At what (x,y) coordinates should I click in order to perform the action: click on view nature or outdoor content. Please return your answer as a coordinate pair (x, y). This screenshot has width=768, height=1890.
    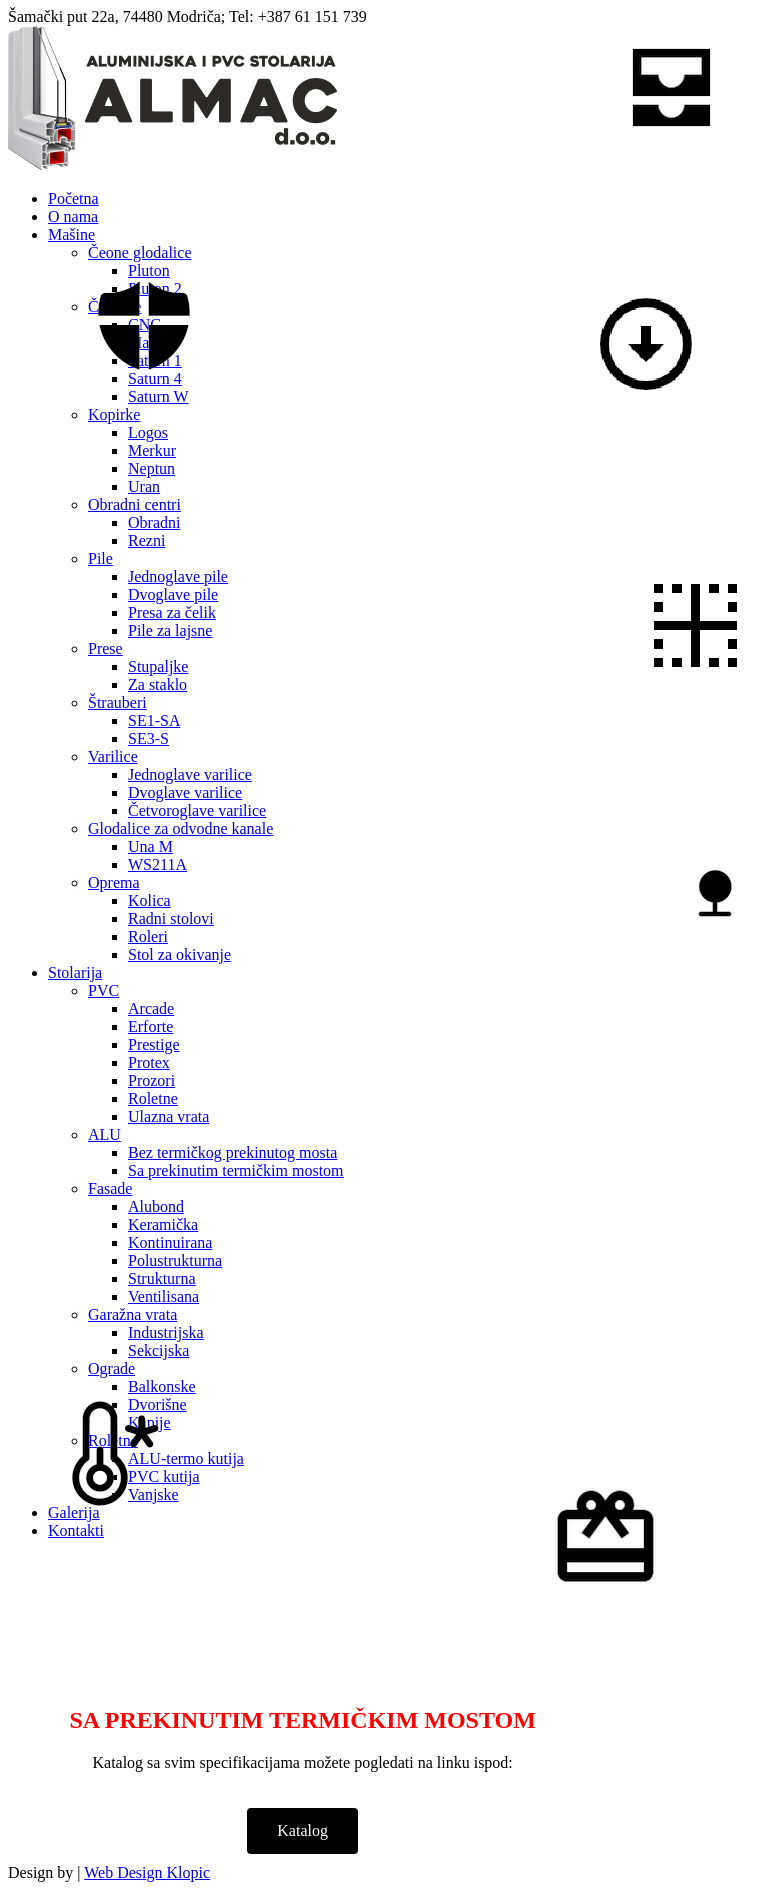
    Looking at the image, I should click on (715, 893).